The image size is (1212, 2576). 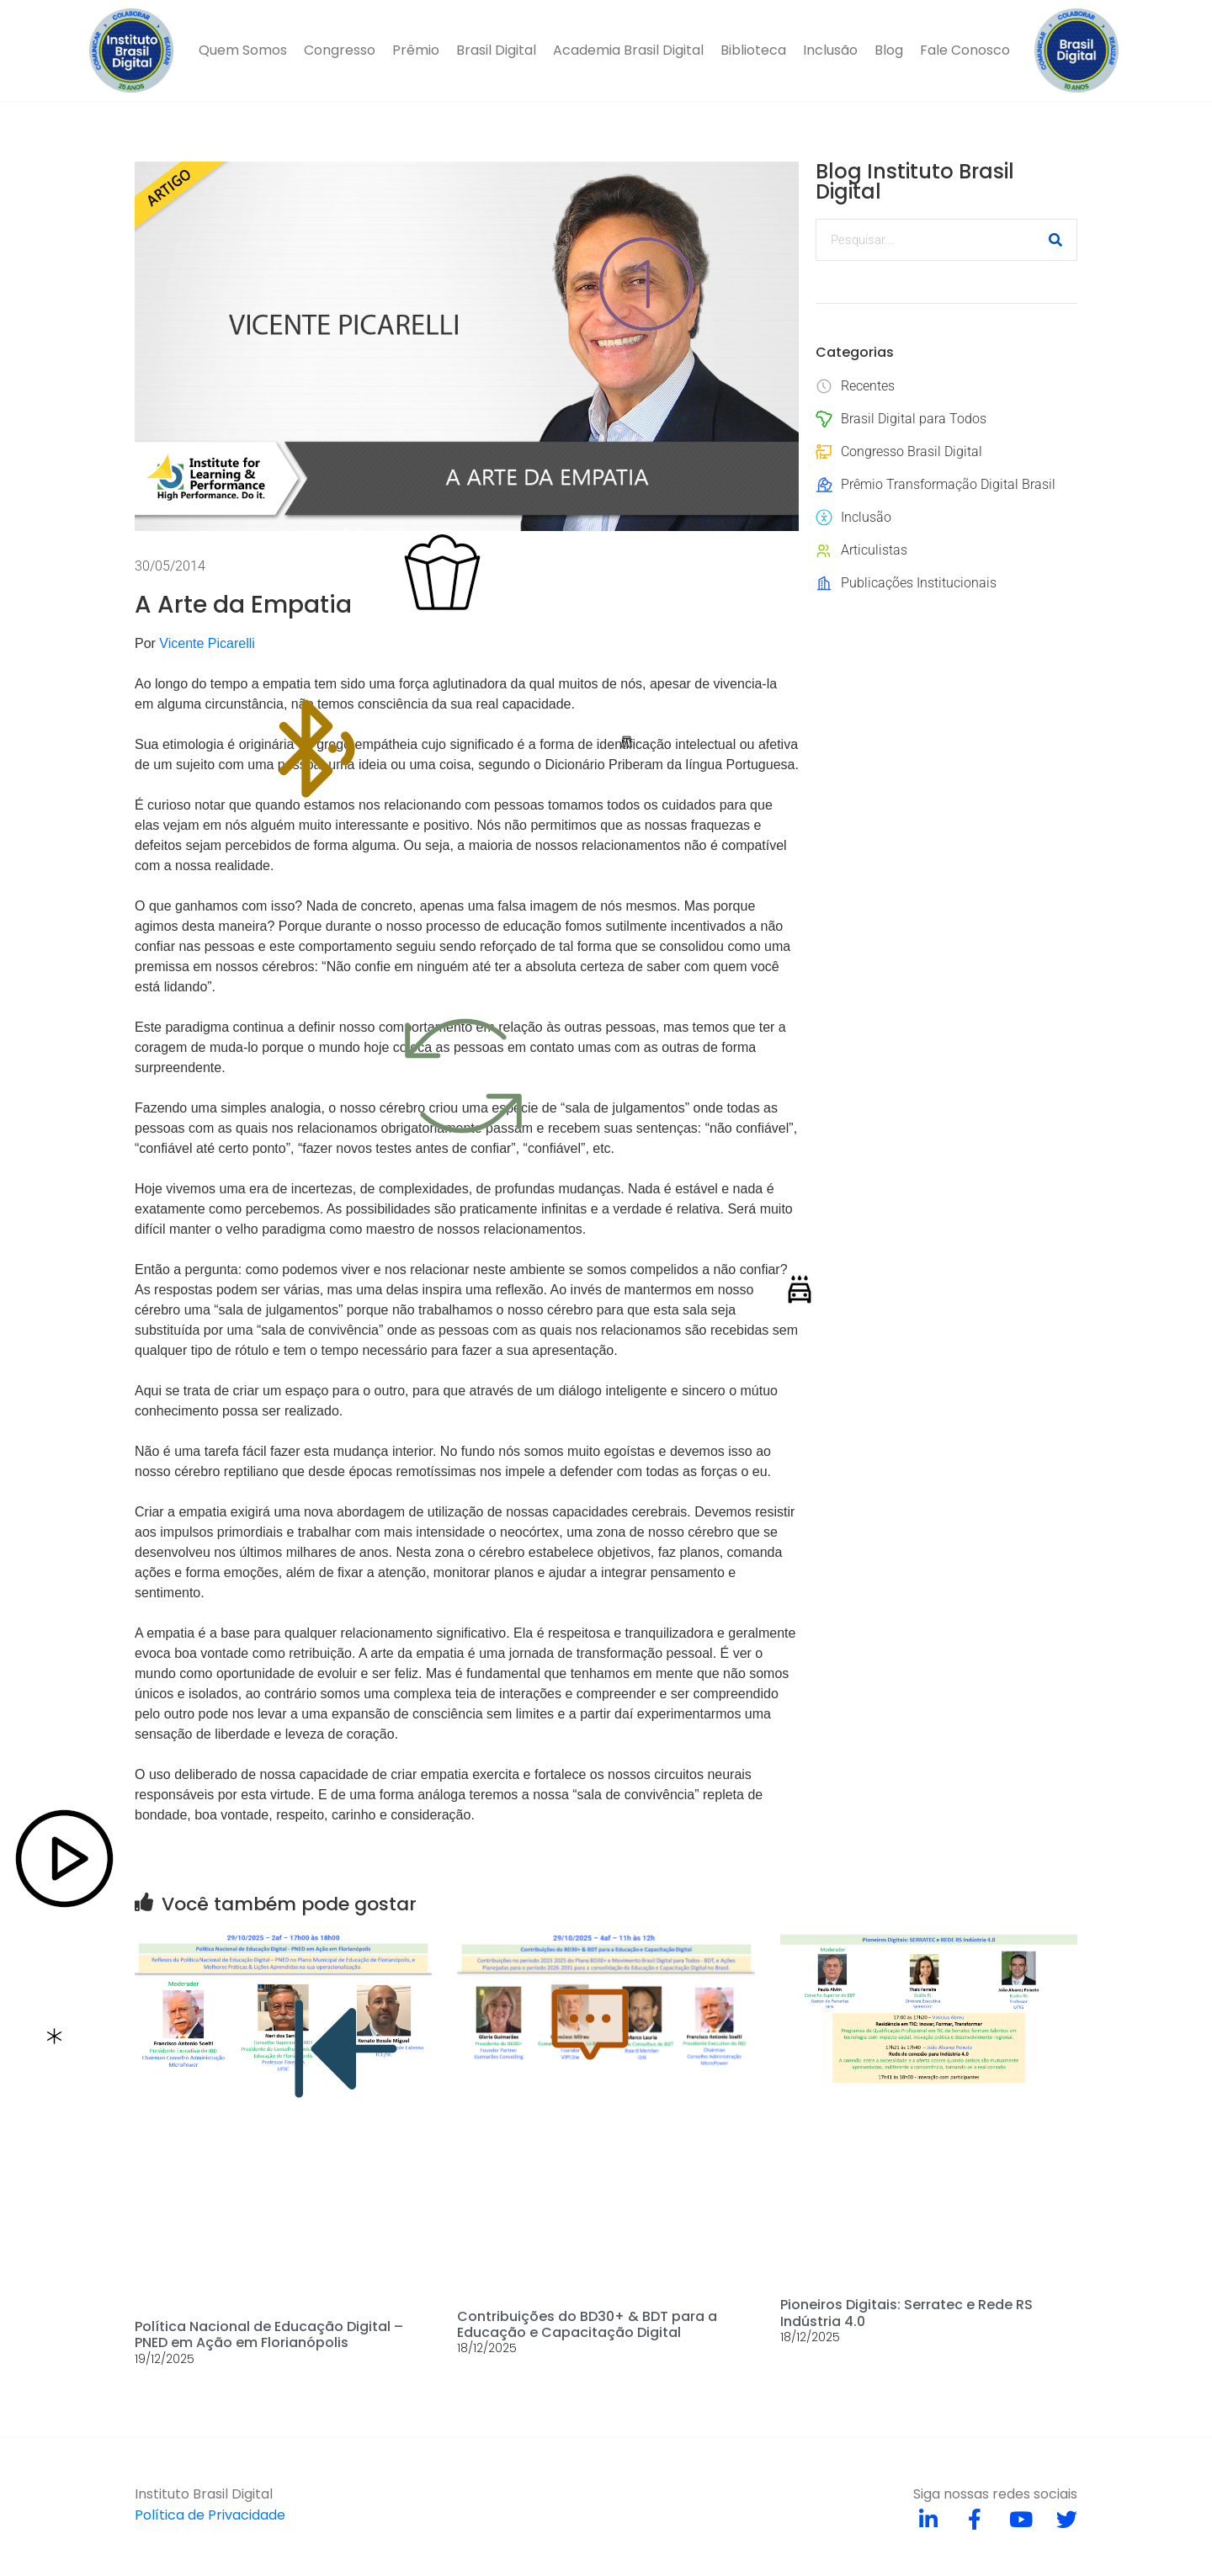 I want to click on find nearby car wash locations, so click(x=800, y=1289).